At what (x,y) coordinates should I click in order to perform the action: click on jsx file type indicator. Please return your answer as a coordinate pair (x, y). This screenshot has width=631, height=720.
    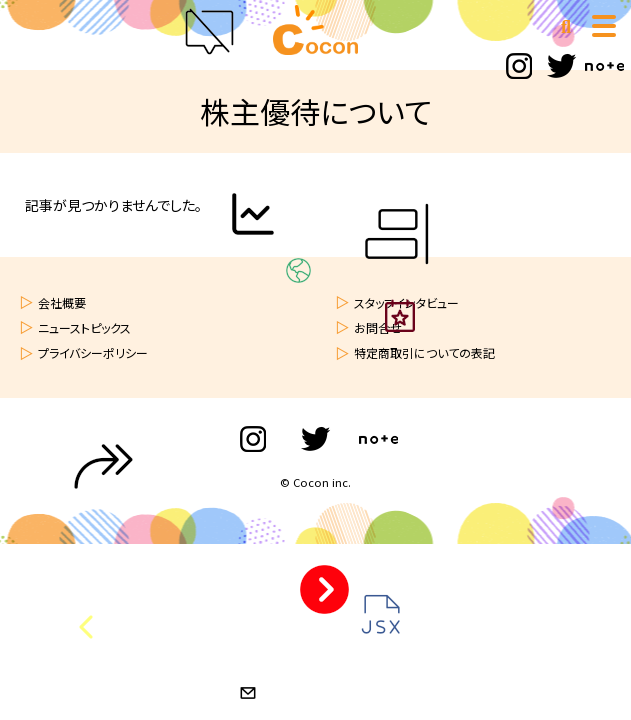
    Looking at the image, I should click on (382, 616).